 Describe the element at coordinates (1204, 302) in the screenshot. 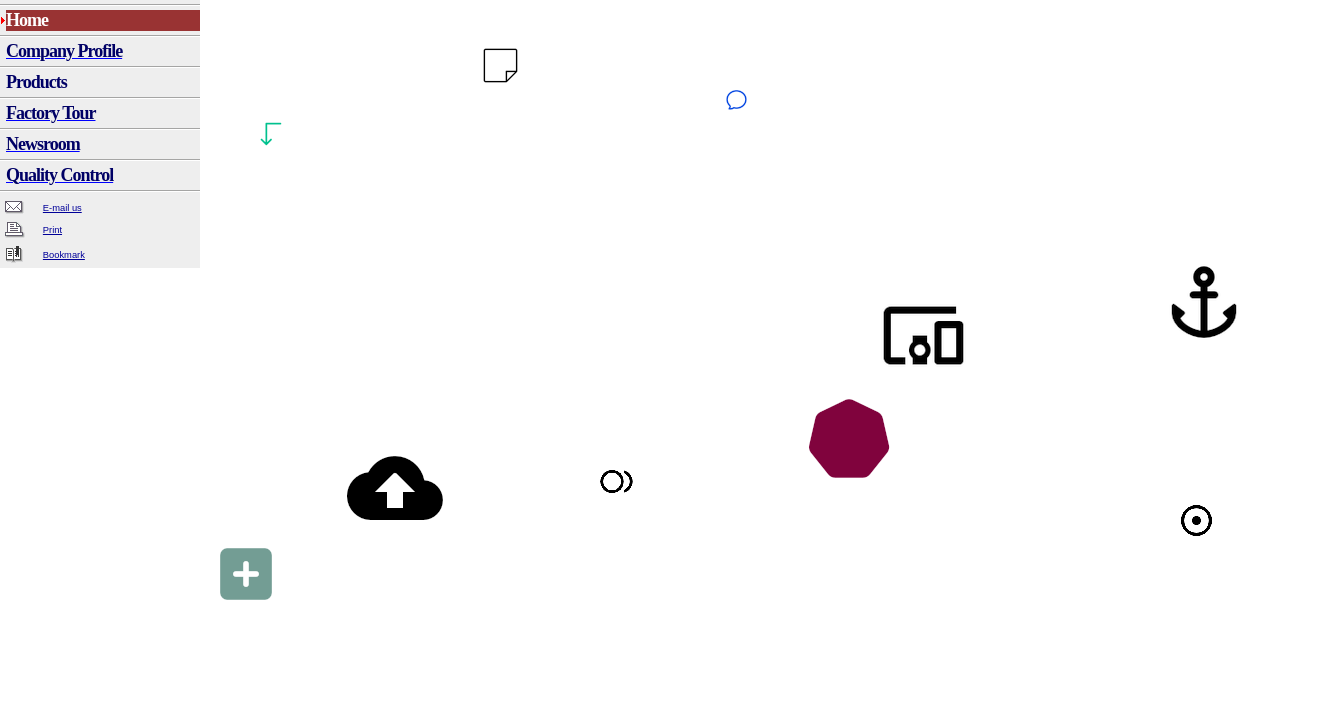

I see `anchor a position or element in place` at that location.